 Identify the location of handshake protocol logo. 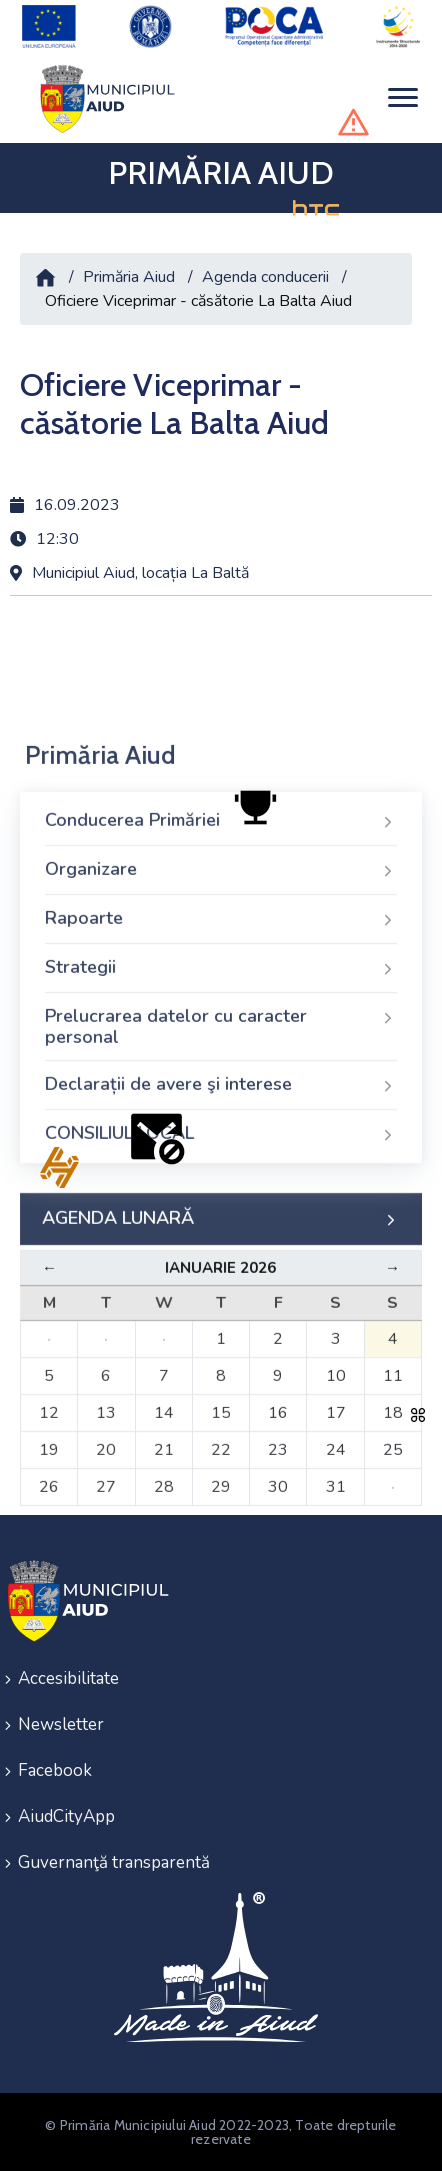
(59, 1167).